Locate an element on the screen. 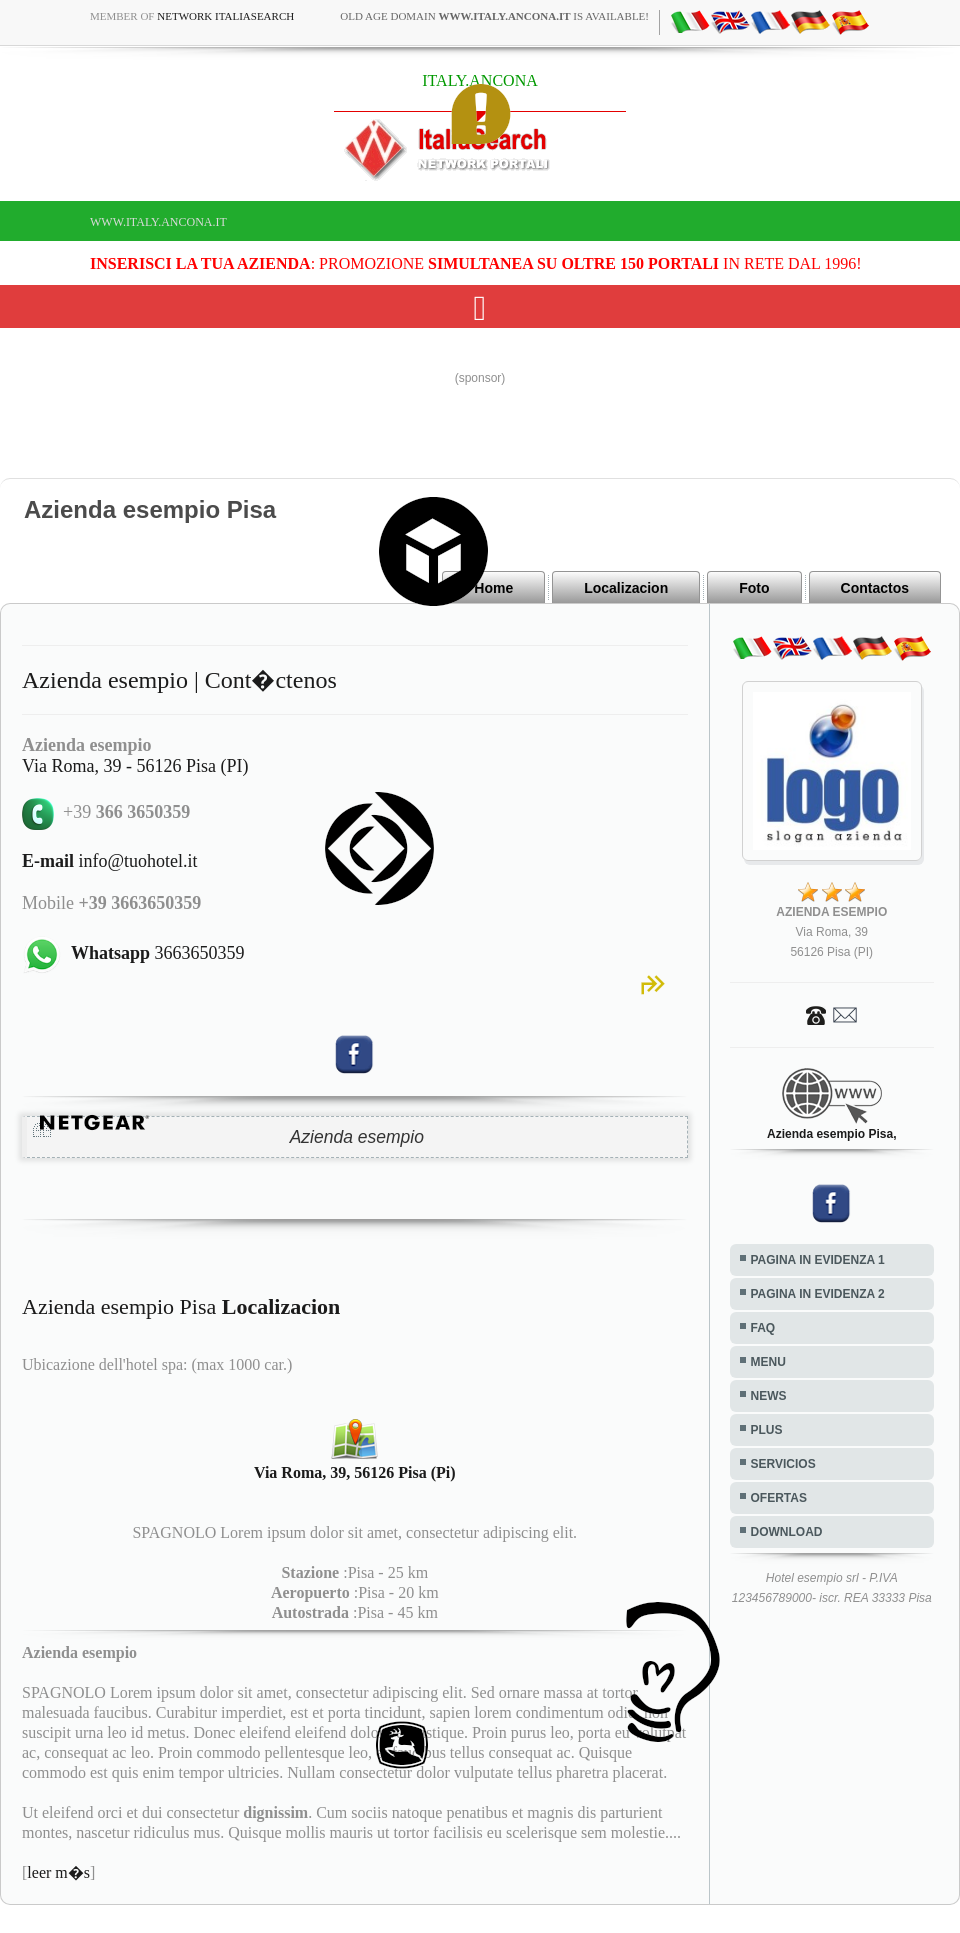 The height and width of the screenshot is (1933, 960). claris app or service logo is located at coordinates (379, 848).